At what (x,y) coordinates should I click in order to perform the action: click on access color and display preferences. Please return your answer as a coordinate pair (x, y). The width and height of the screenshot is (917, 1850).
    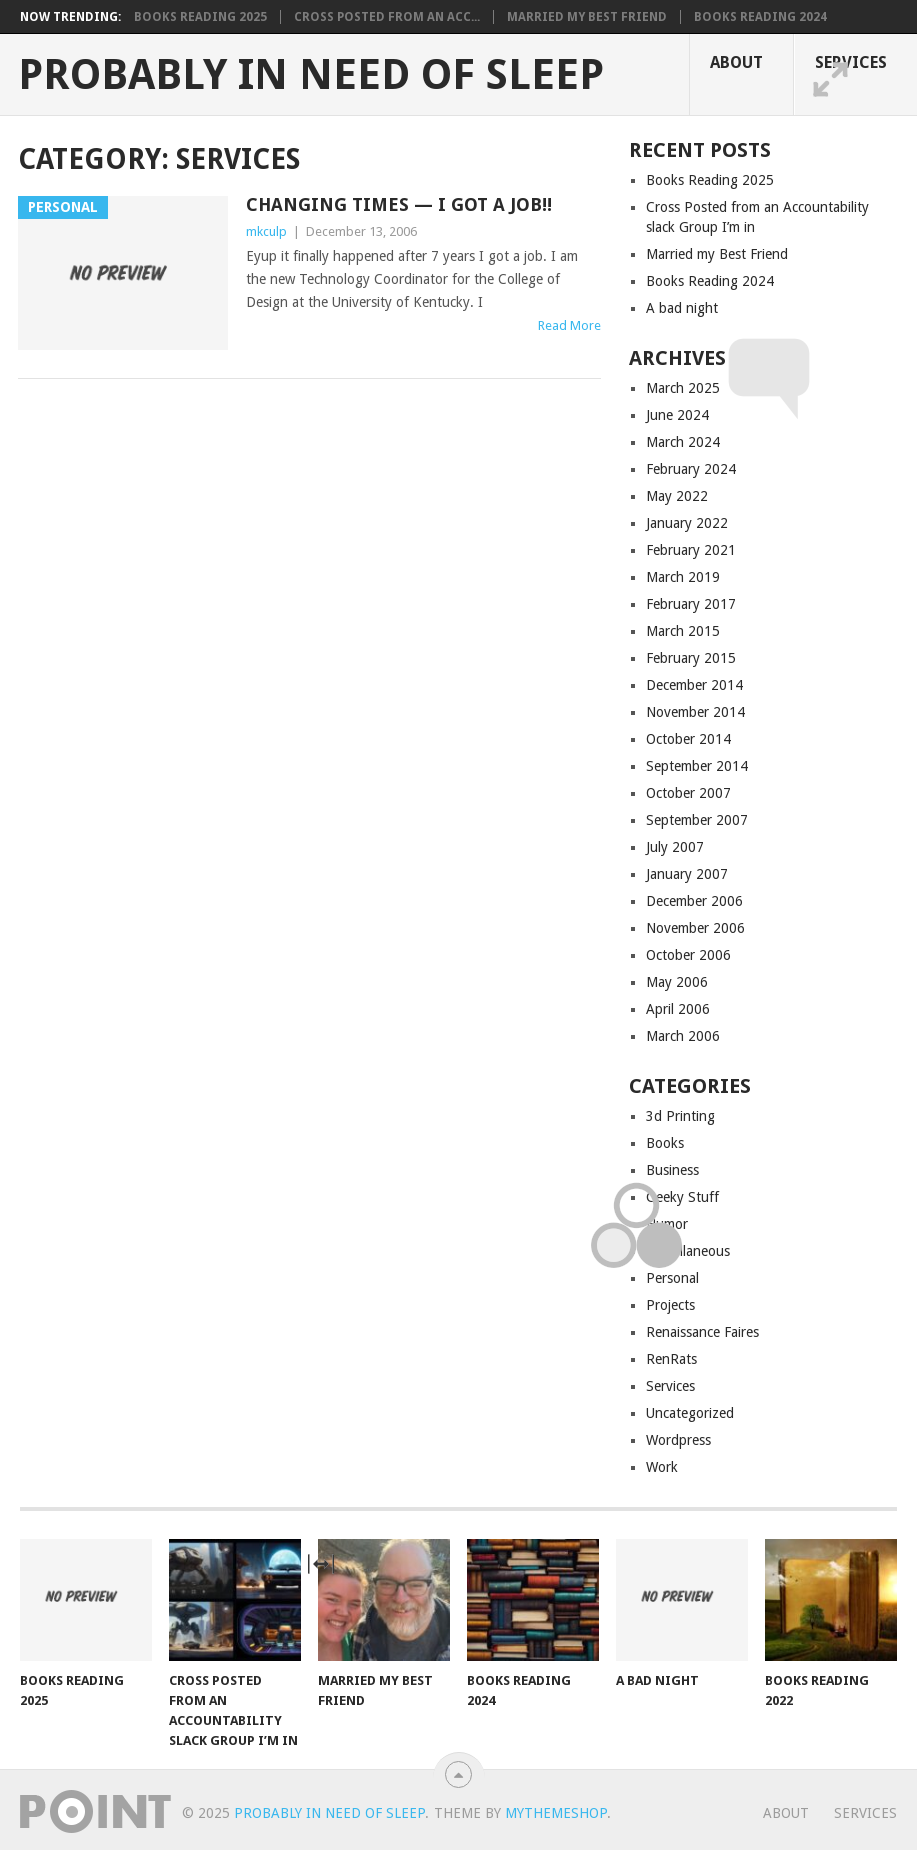
    Looking at the image, I should click on (636, 1222).